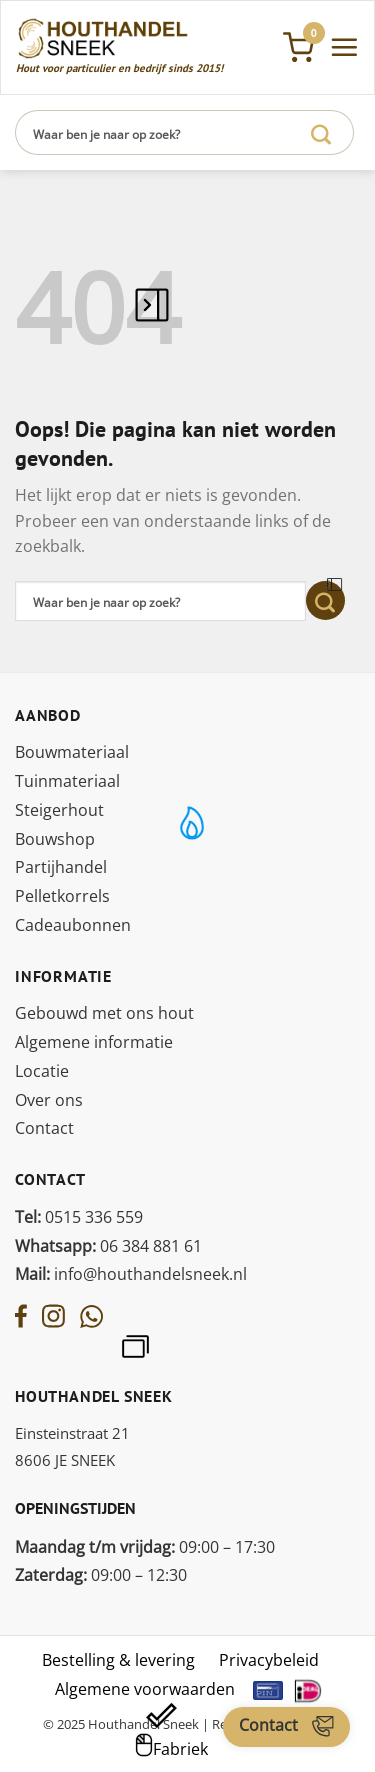 The width and height of the screenshot is (375, 1772). I want to click on collapse the sidebar panel, so click(152, 305).